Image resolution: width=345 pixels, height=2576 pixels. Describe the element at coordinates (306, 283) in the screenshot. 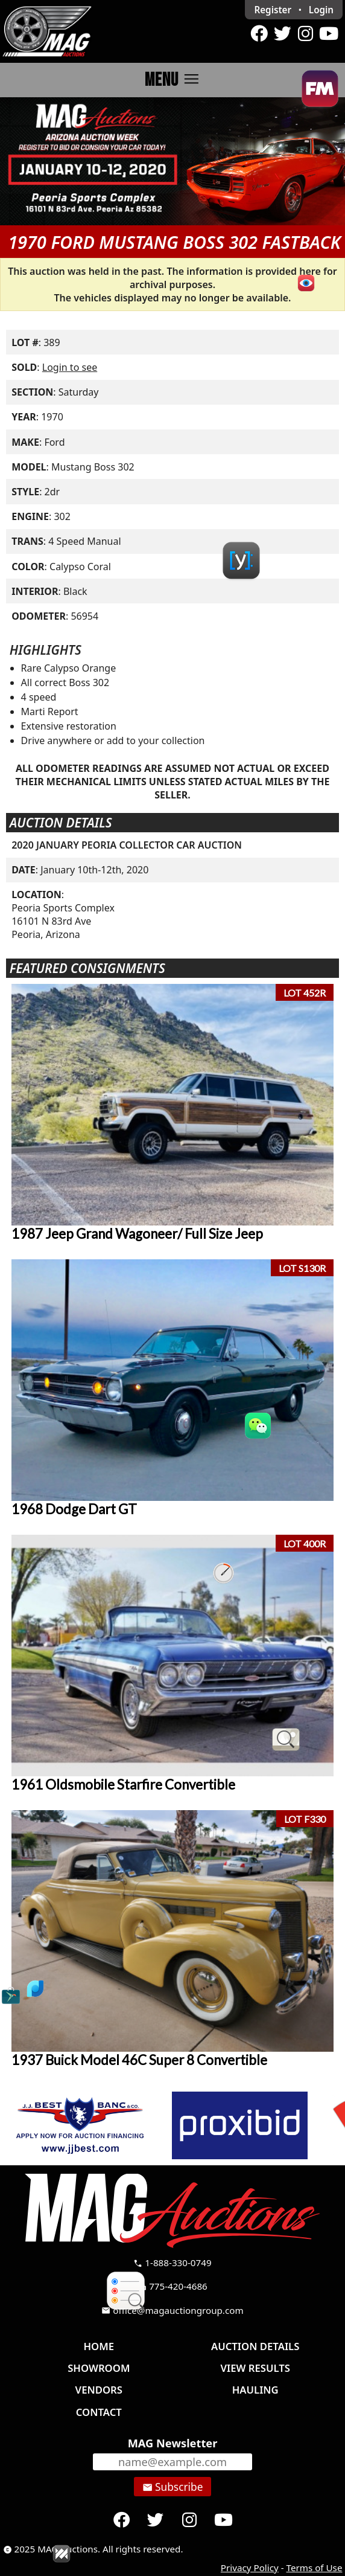

I see `open aegisub subtitle editor` at that location.